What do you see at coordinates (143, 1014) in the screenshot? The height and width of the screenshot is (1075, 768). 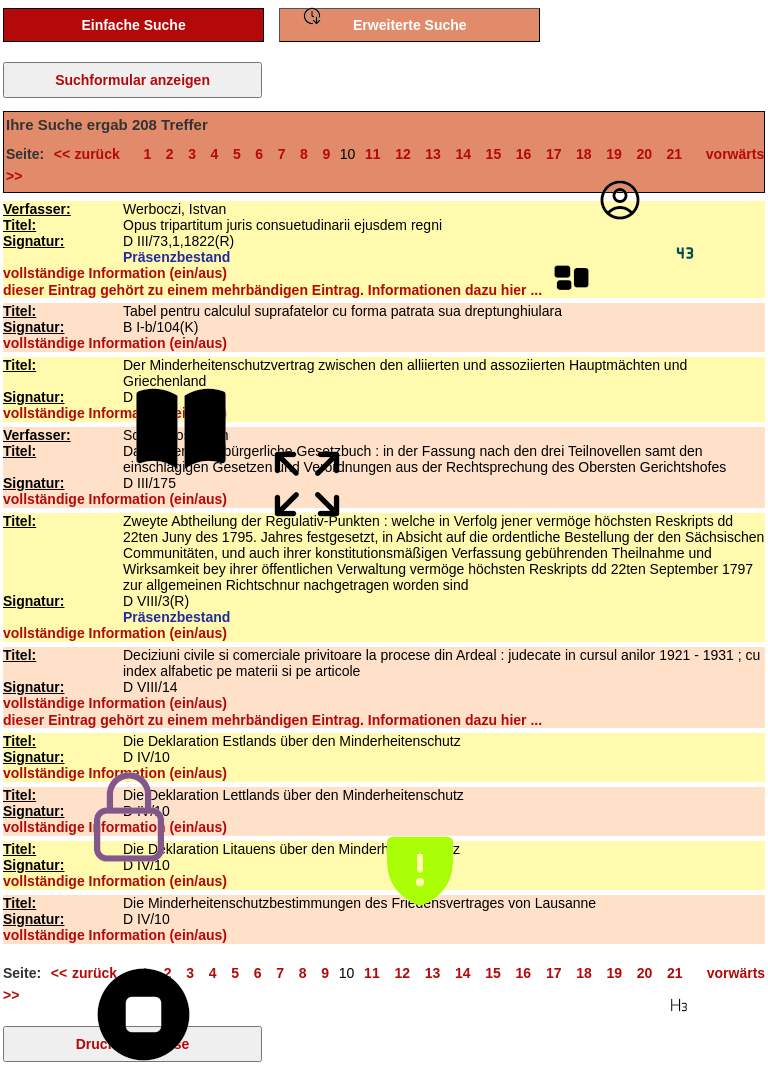 I see `stop media playback` at bounding box center [143, 1014].